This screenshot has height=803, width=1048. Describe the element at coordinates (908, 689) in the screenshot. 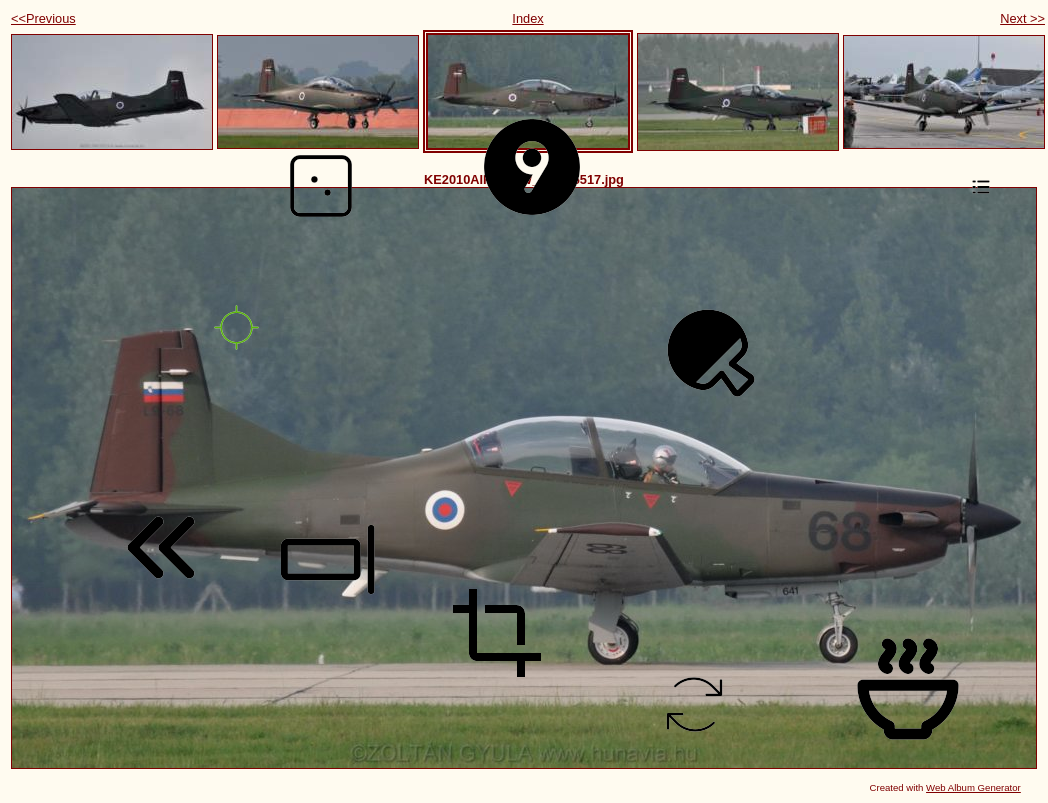

I see `view food or dining options` at that location.